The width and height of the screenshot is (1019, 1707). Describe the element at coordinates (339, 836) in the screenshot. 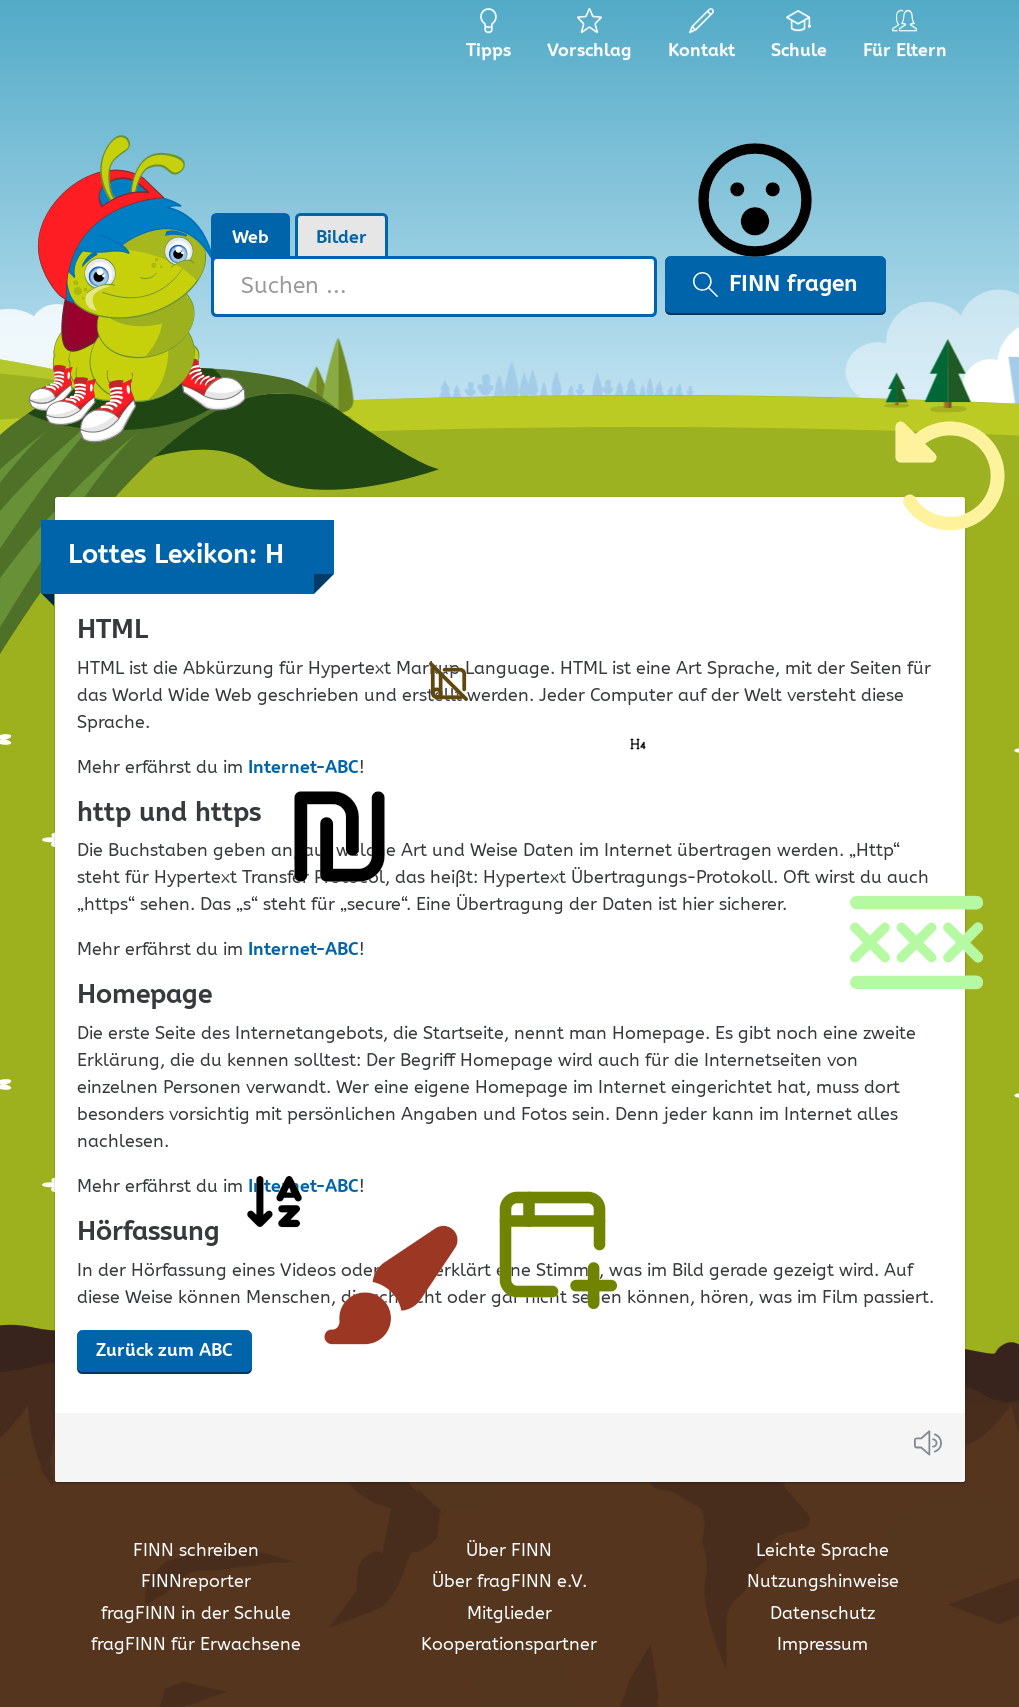

I see `indicates price or amount in Israeli shekels` at that location.